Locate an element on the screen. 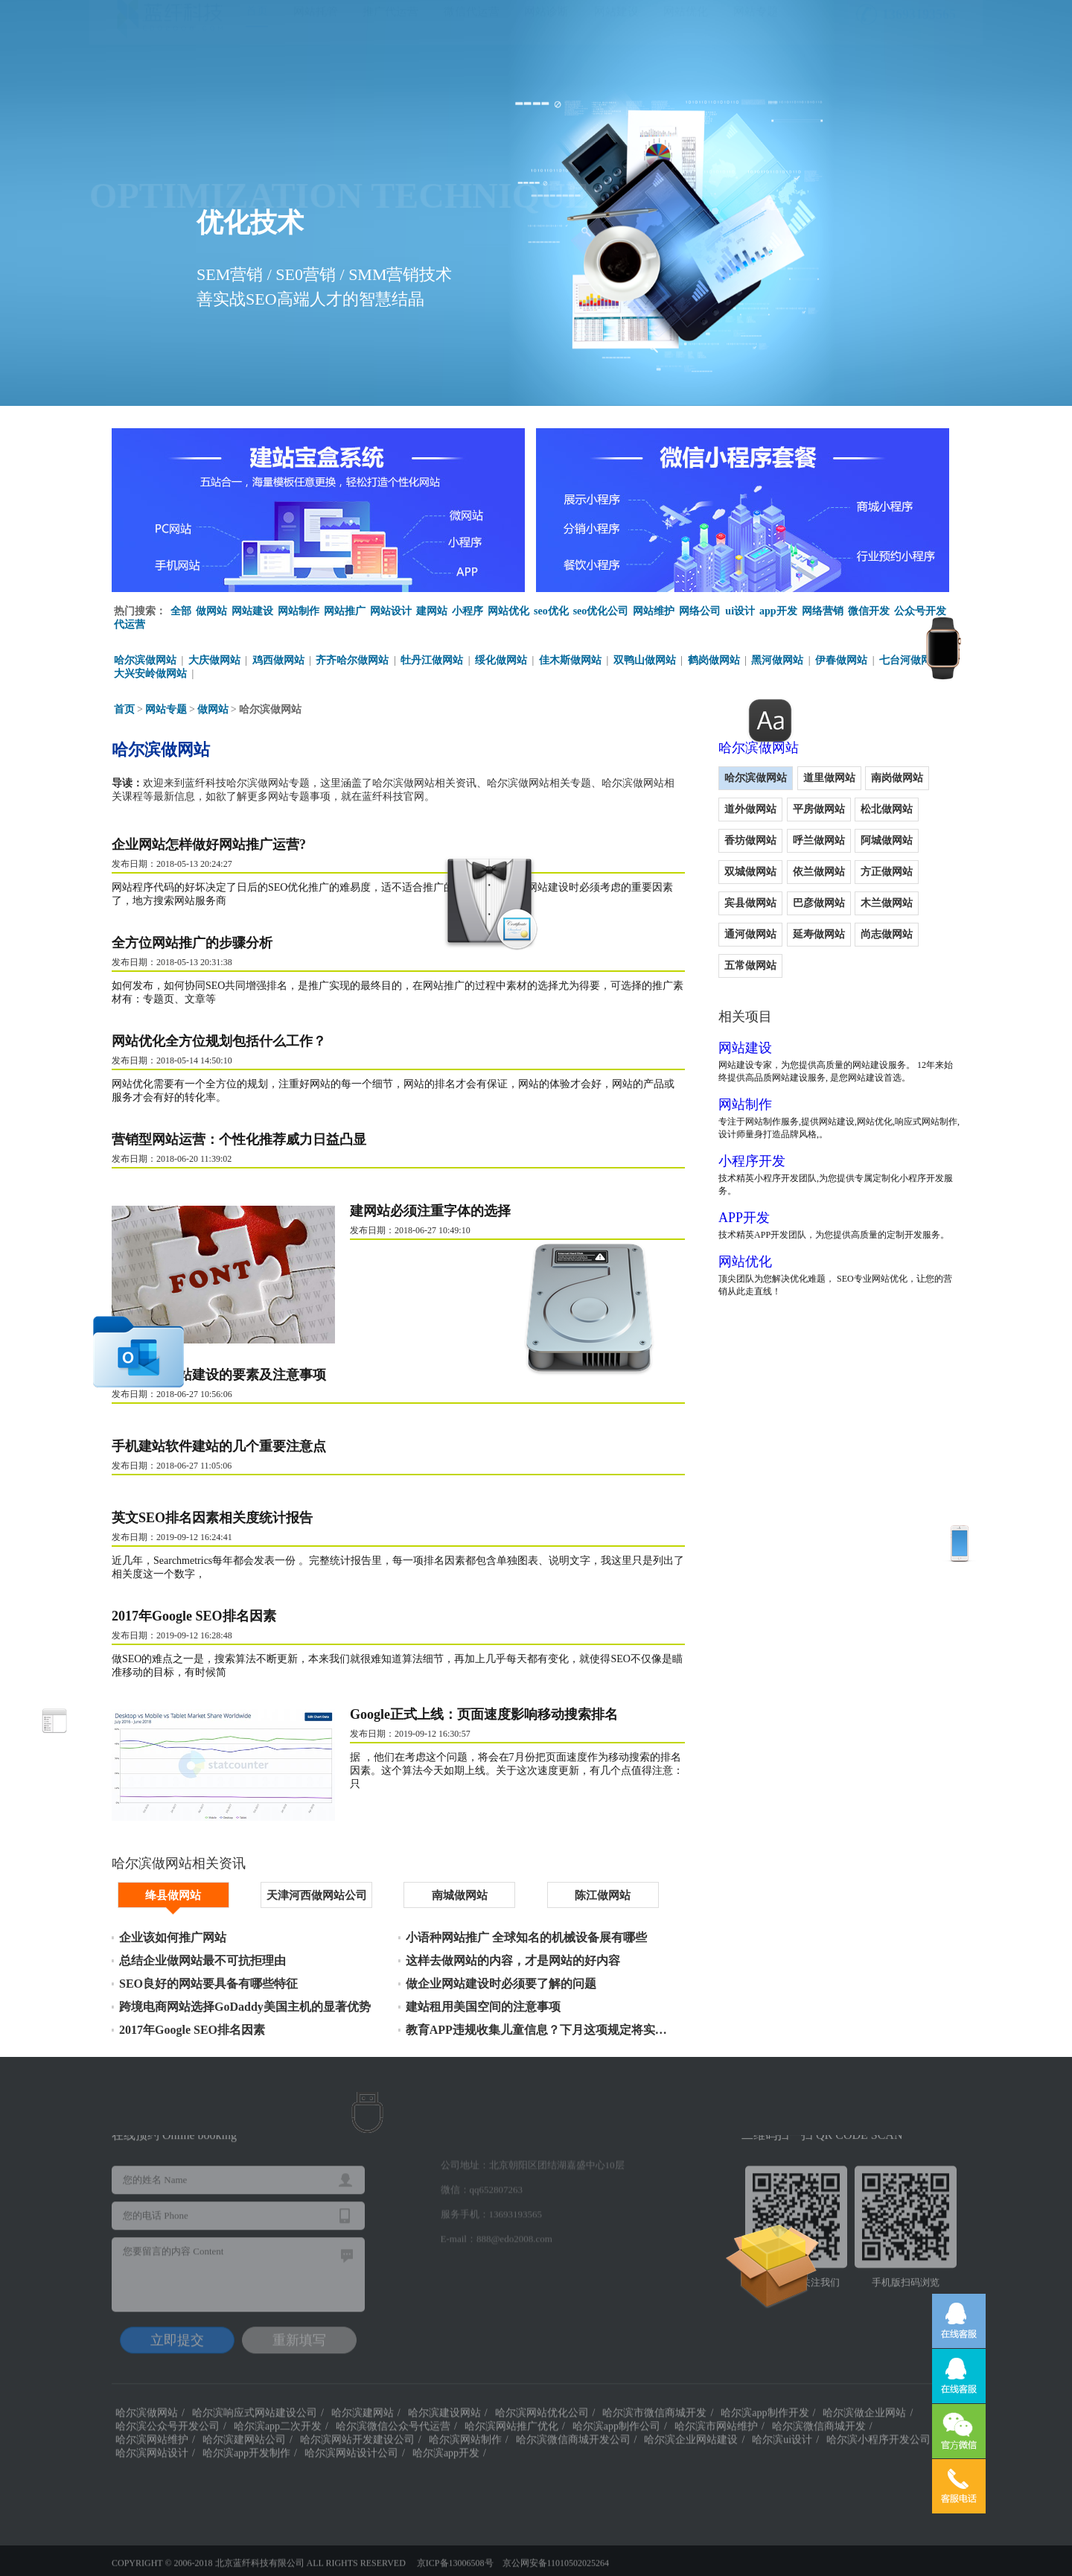  access startup disk settings is located at coordinates (589, 1311).